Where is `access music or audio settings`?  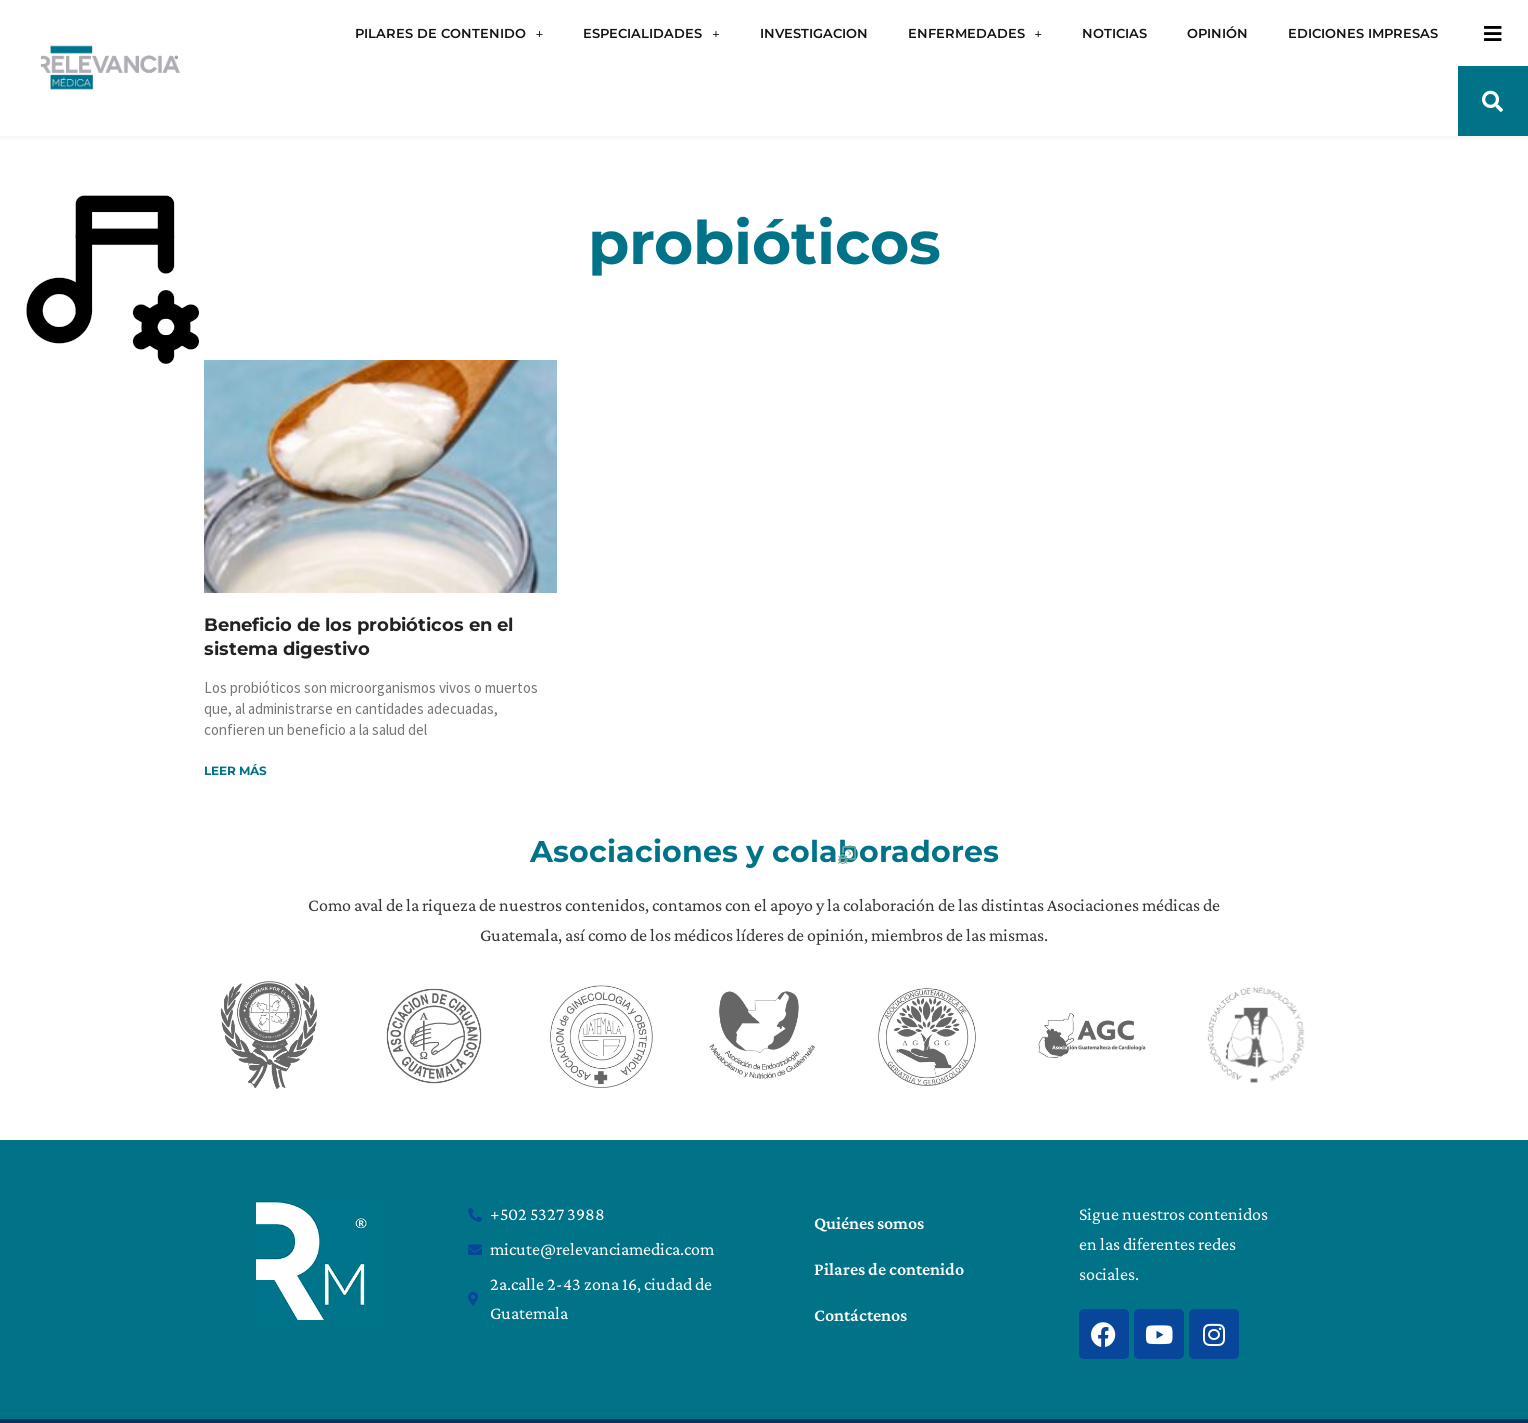 access music or audio settings is located at coordinates (108, 269).